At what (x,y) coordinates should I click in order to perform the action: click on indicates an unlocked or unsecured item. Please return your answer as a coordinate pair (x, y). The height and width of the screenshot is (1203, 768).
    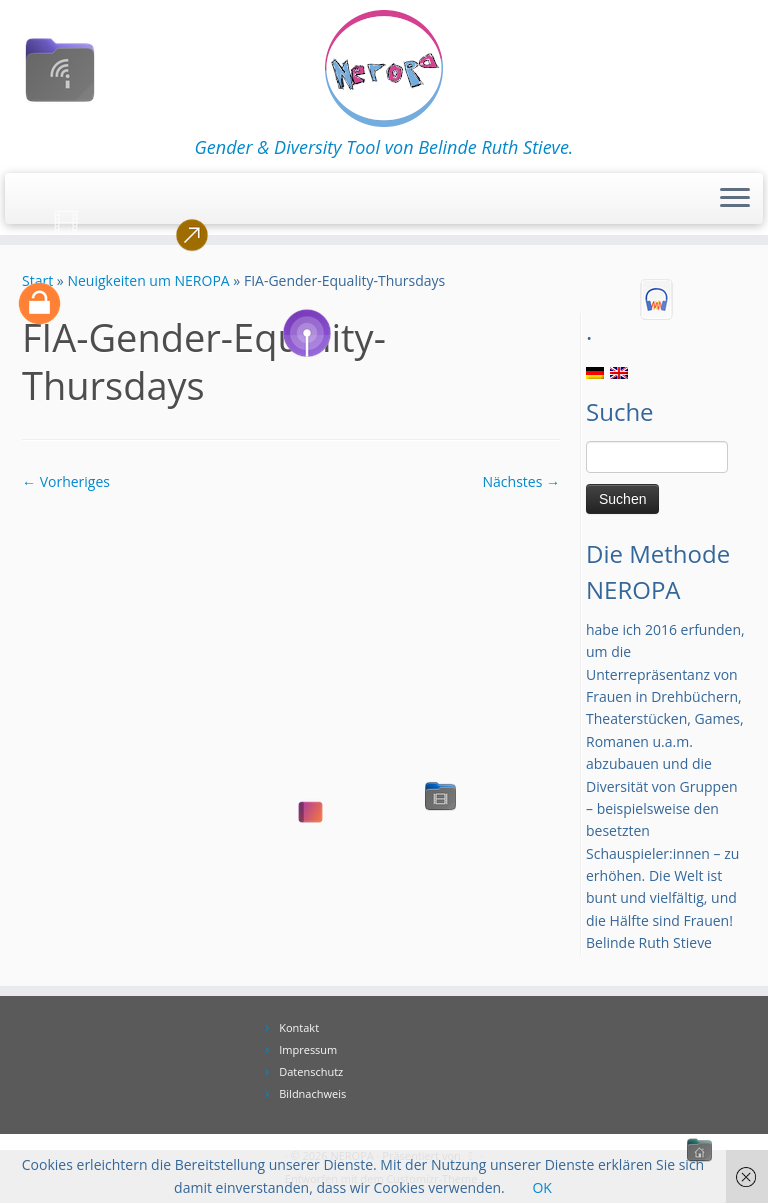
    Looking at the image, I should click on (39, 303).